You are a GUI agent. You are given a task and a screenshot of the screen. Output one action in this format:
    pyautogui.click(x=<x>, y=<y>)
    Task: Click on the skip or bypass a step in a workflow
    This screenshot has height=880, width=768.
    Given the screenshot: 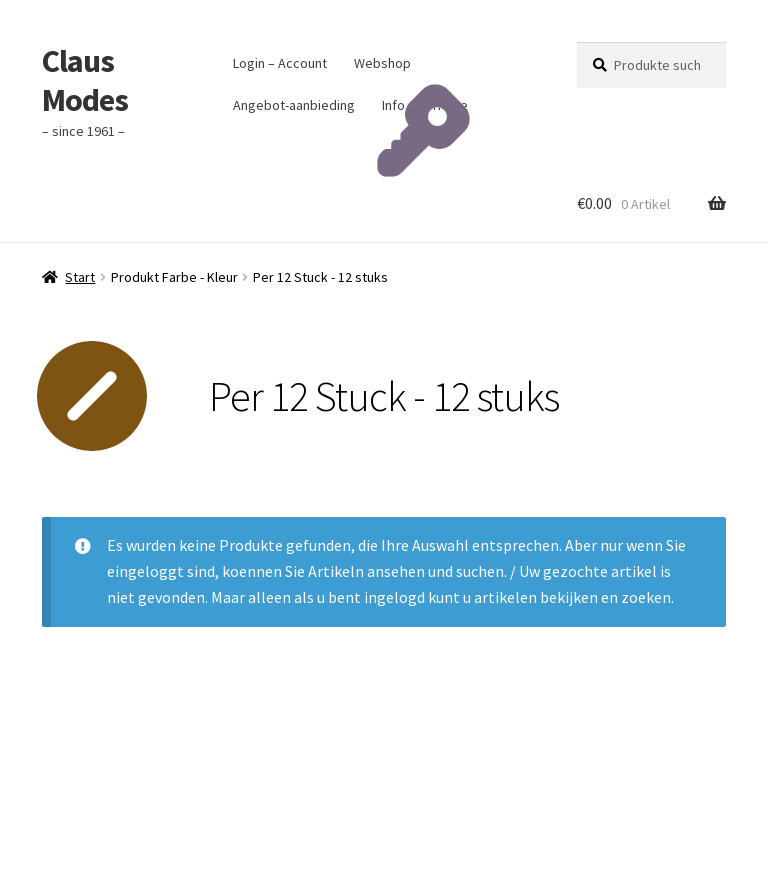 What is the action you would take?
    pyautogui.click(x=92, y=396)
    